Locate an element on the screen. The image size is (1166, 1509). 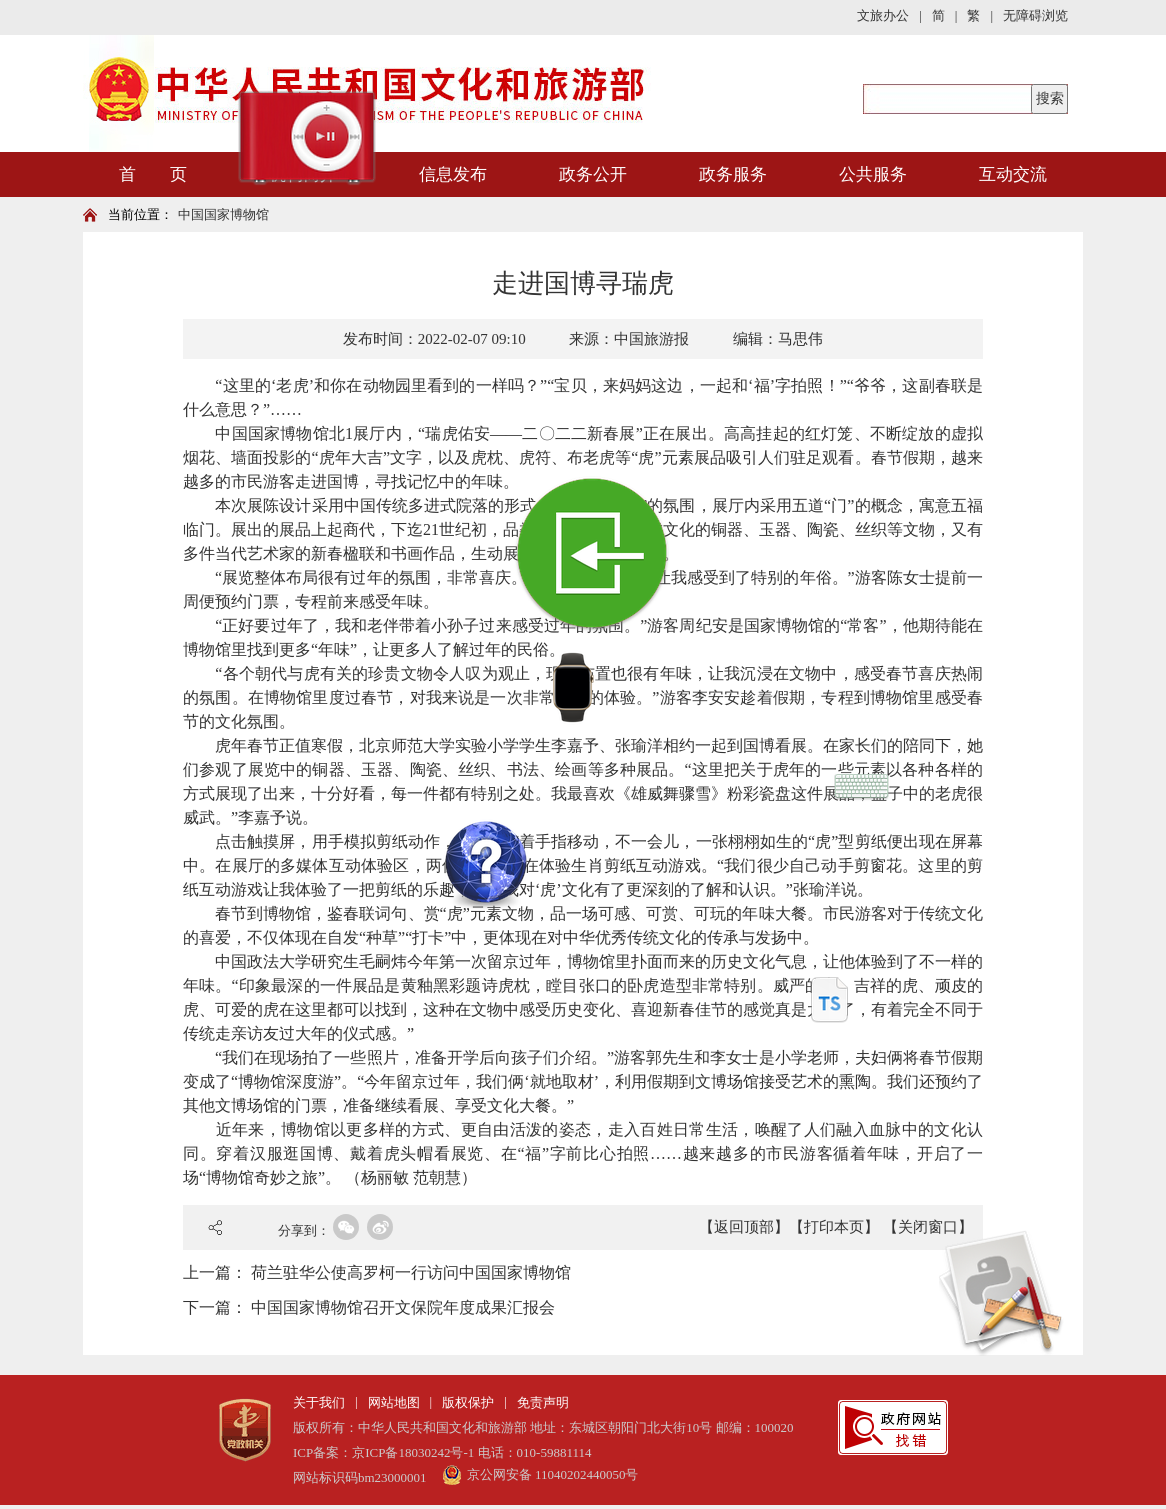
a typescript source code file is located at coordinates (829, 999).